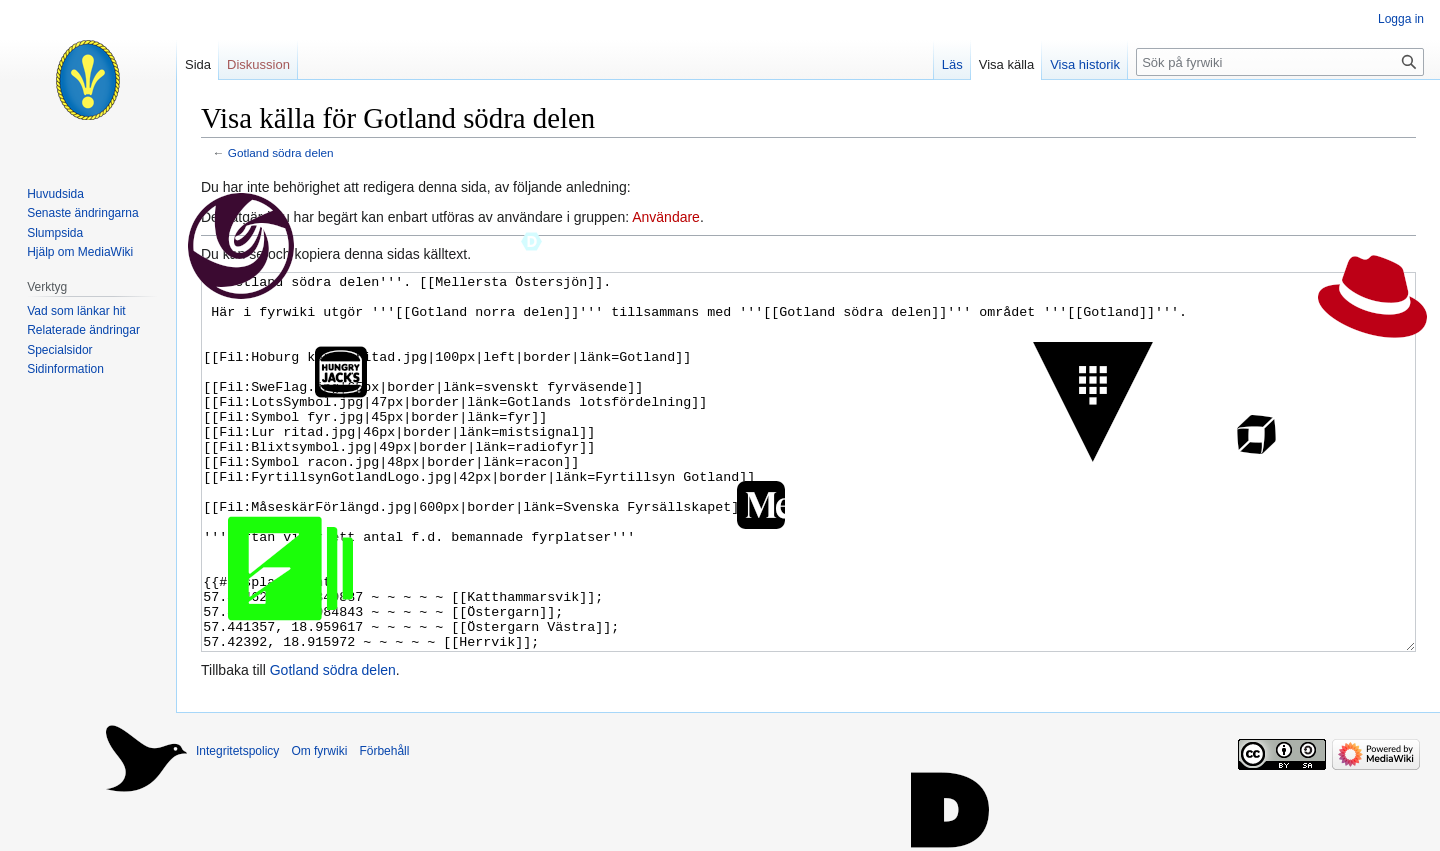 The width and height of the screenshot is (1440, 851). I want to click on DMM.com logo, so click(950, 810).